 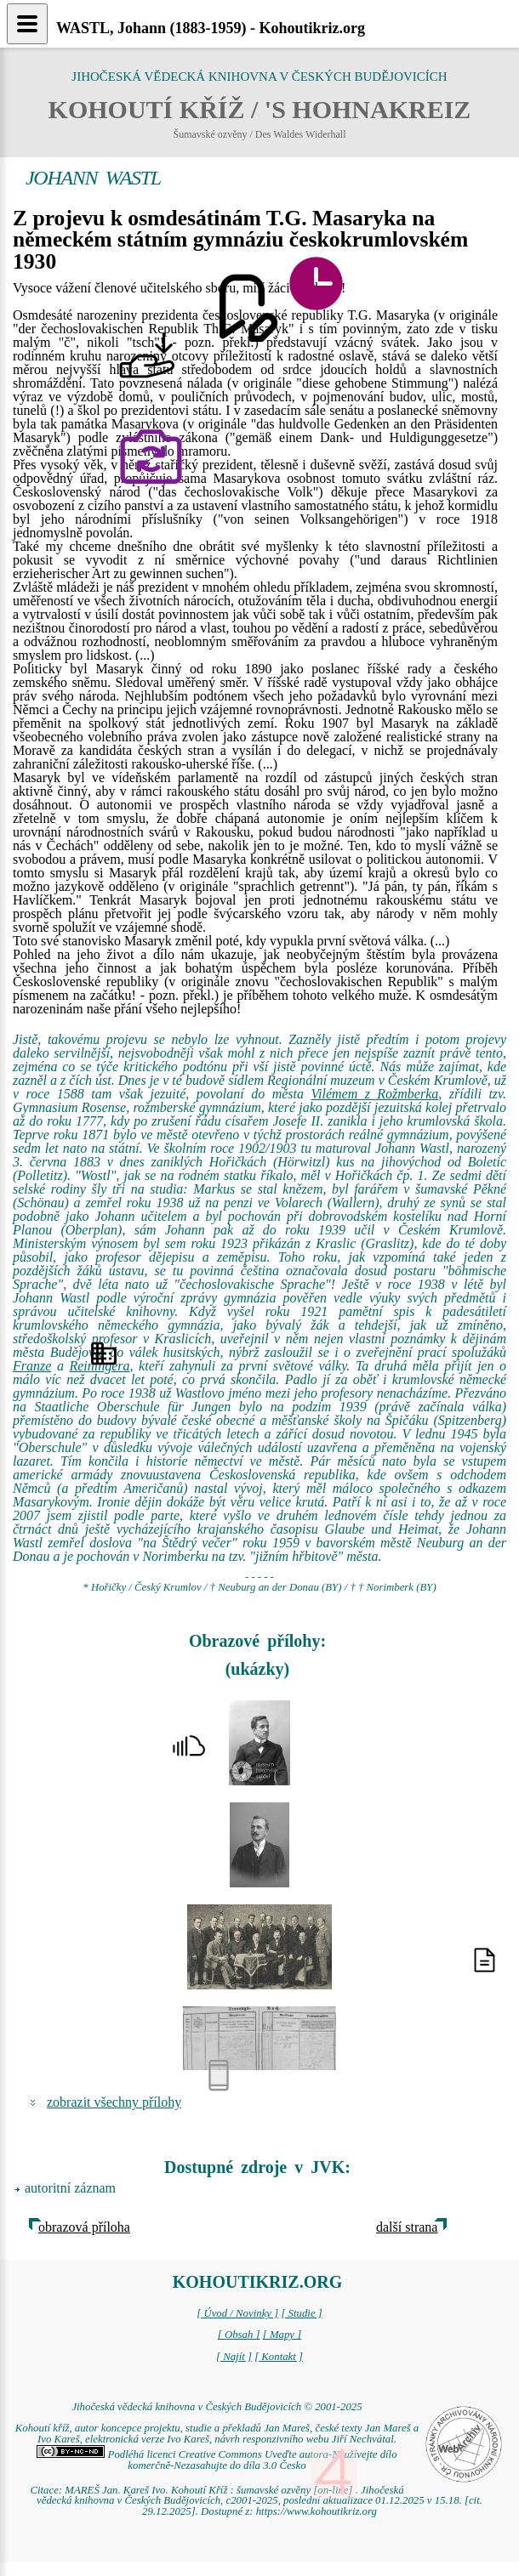 I want to click on switch between front and rear camera, so click(x=151, y=457).